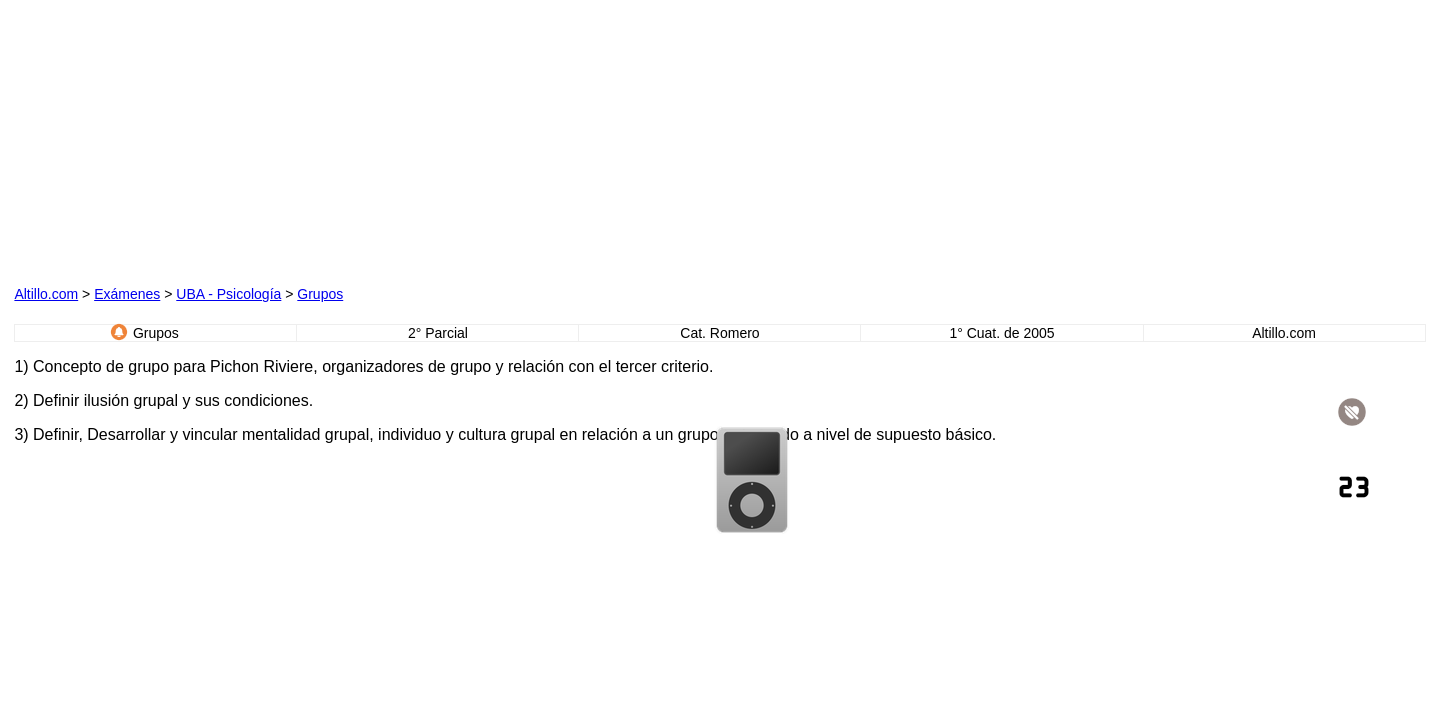 Image resolution: width=1440 pixels, height=720 pixels. Describe the element at coordinates (1352, 412) in the screenshot. I see `remove from favorites` at that location.